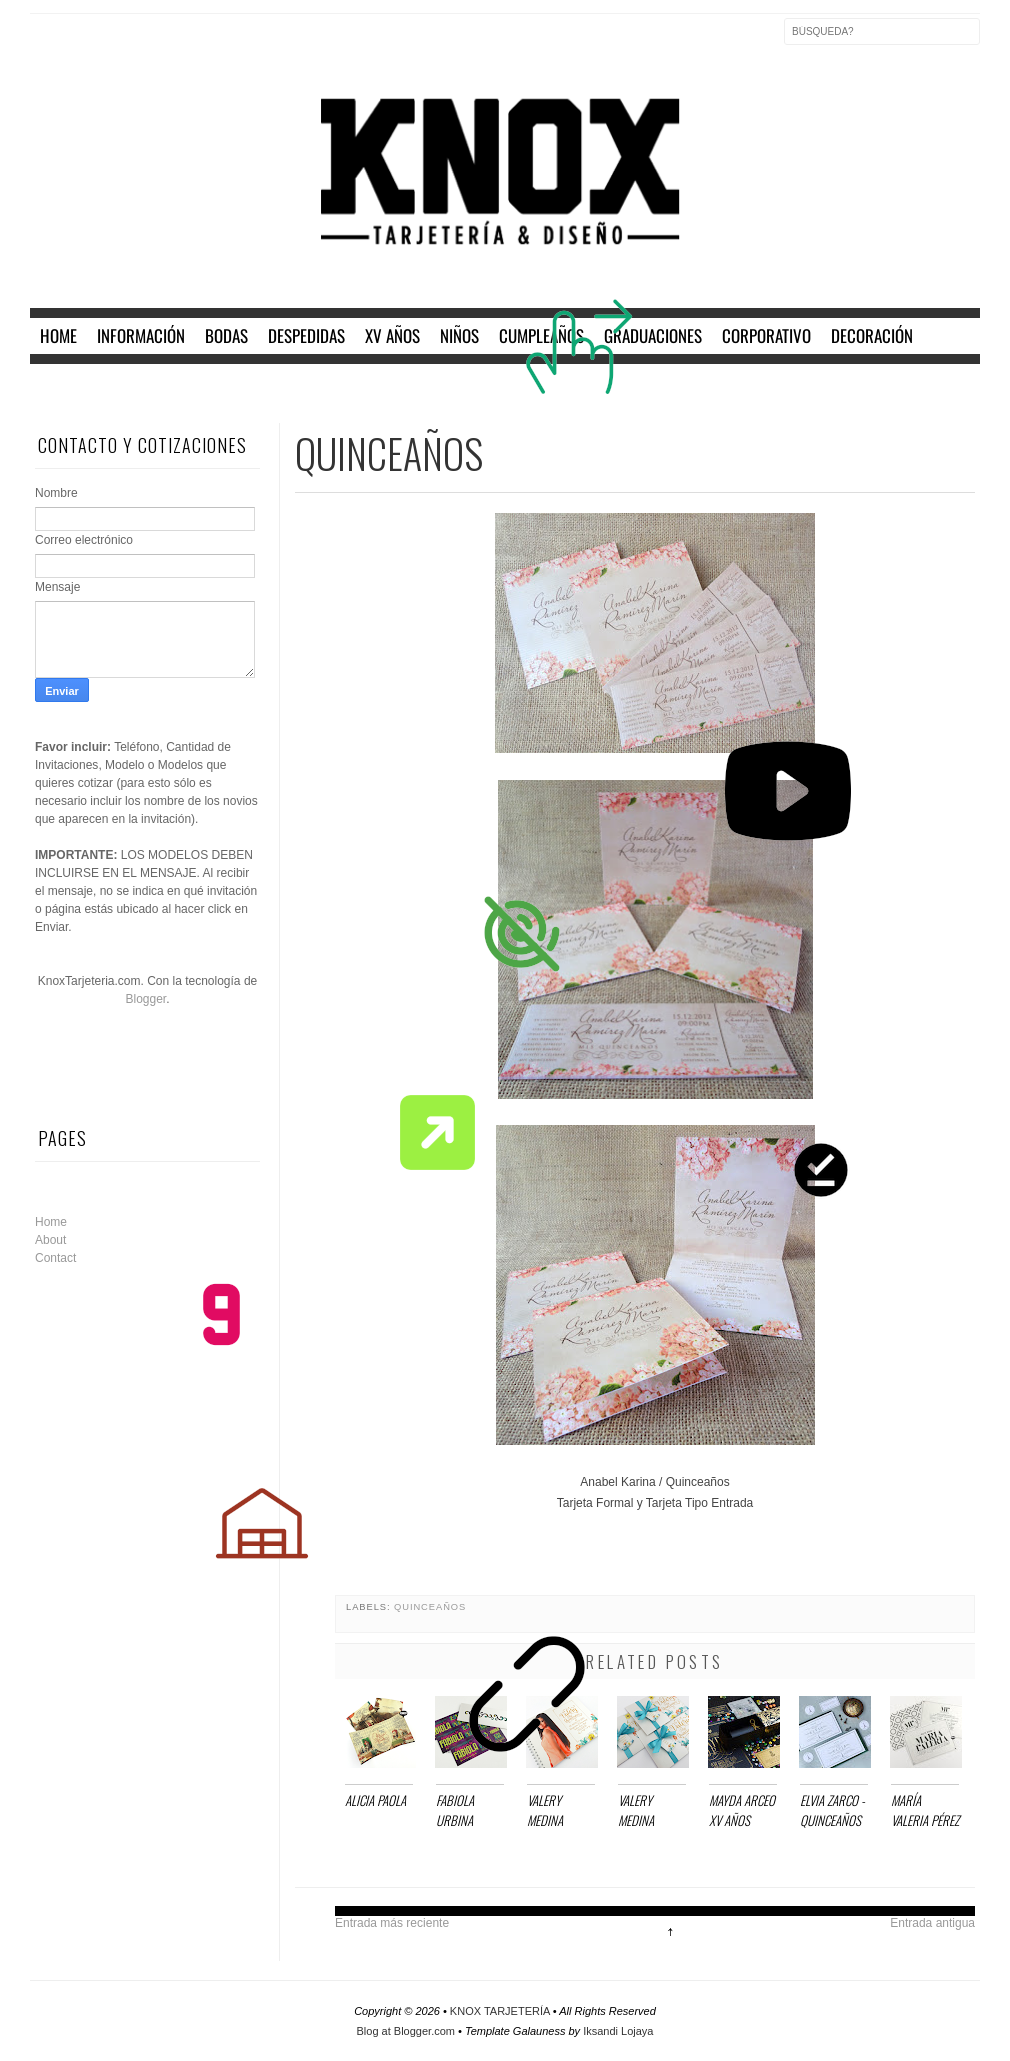  What do you see at coordinates (788, 791) in the screenshot?
I see `open YouTube app` at bounding box center [788, 791].